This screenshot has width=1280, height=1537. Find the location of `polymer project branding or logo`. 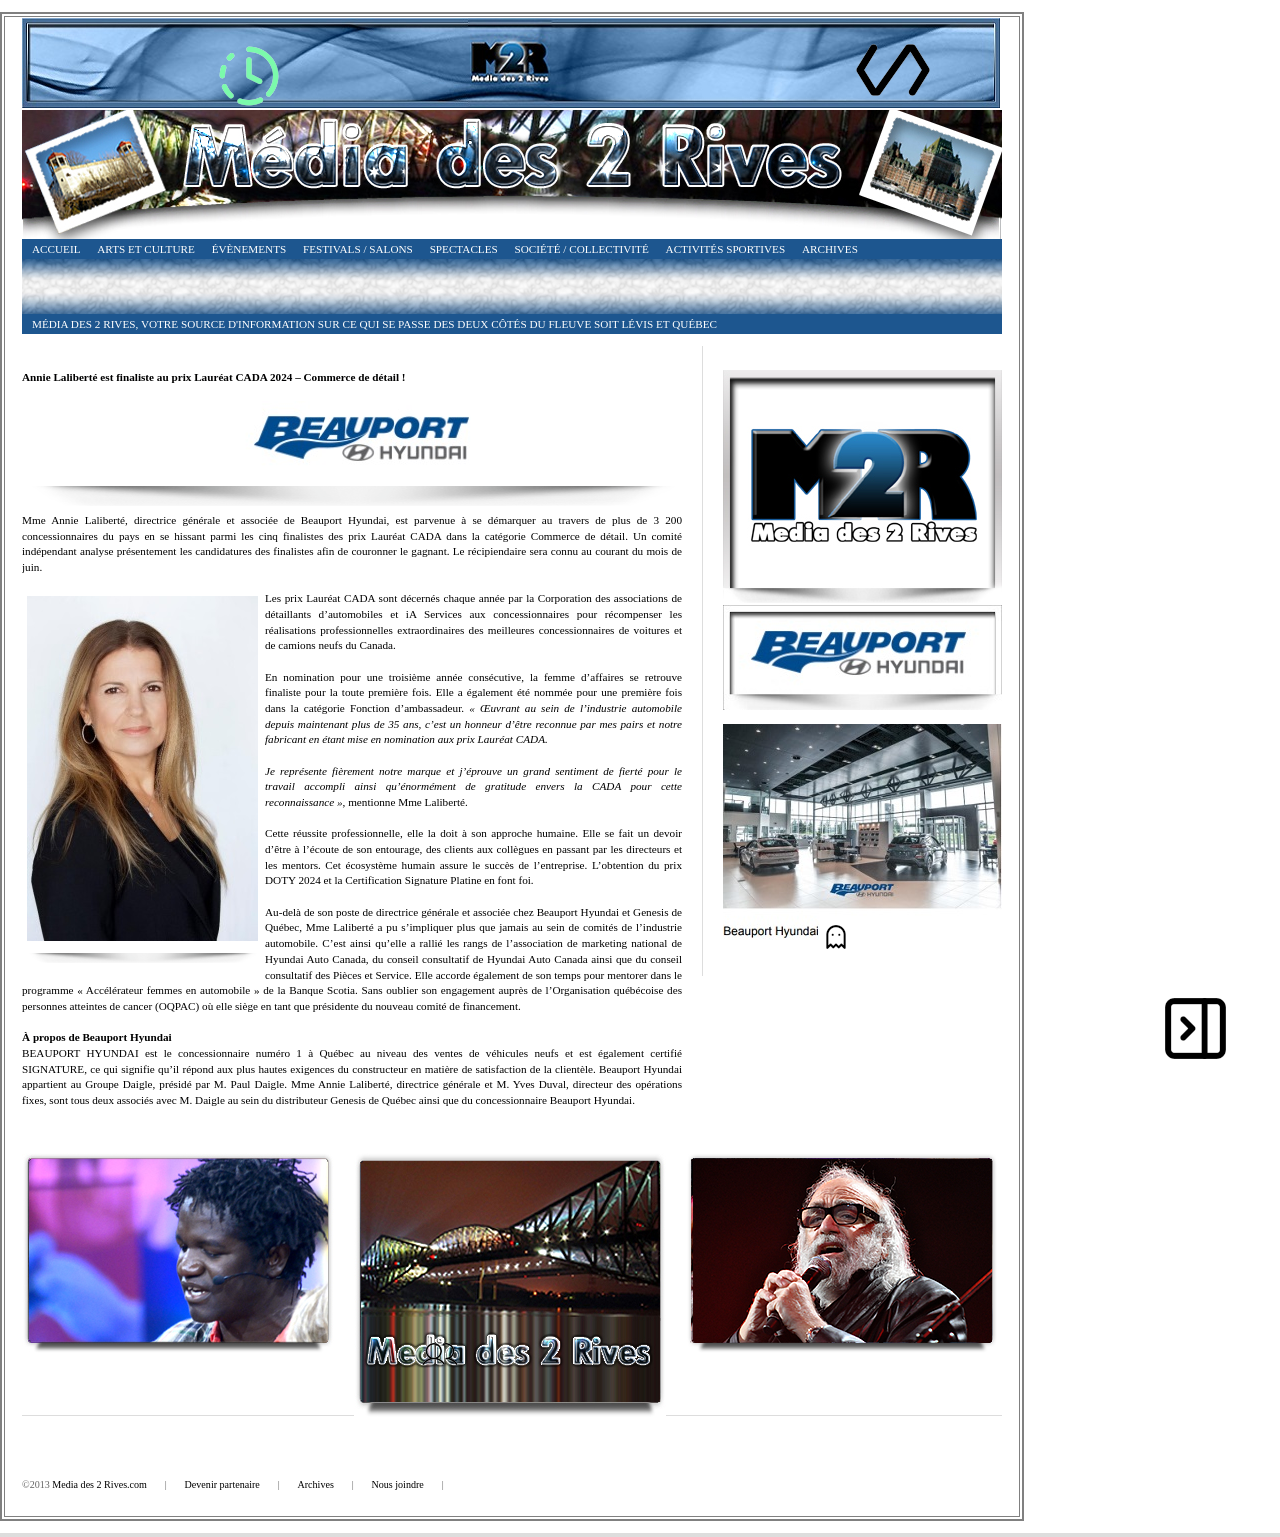

polymer project branding or logo is located at coordinates (893, 70).